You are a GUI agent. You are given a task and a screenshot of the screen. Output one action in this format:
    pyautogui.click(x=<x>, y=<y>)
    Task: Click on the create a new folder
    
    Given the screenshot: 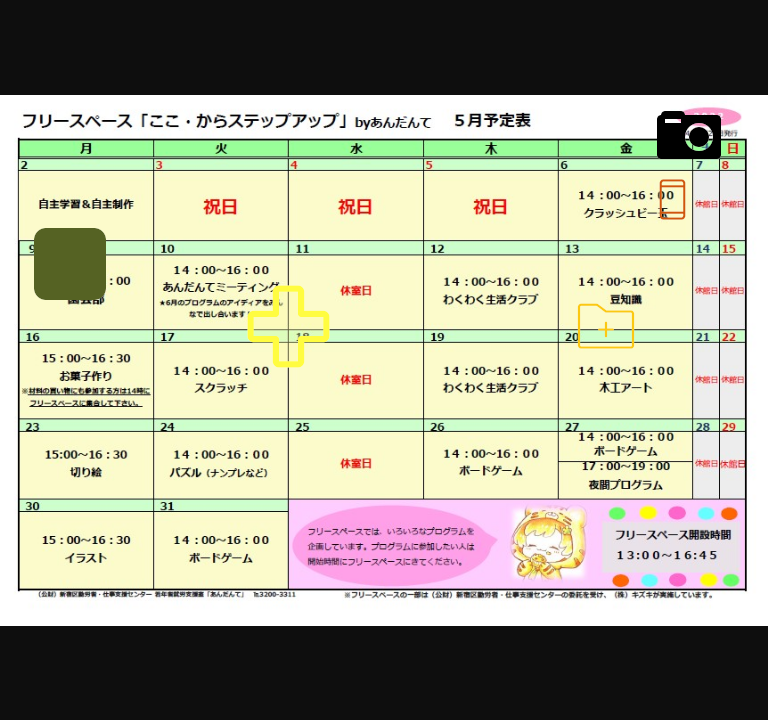 What is the action you would take?
    pyautogui.click(x=606, y=325)
    